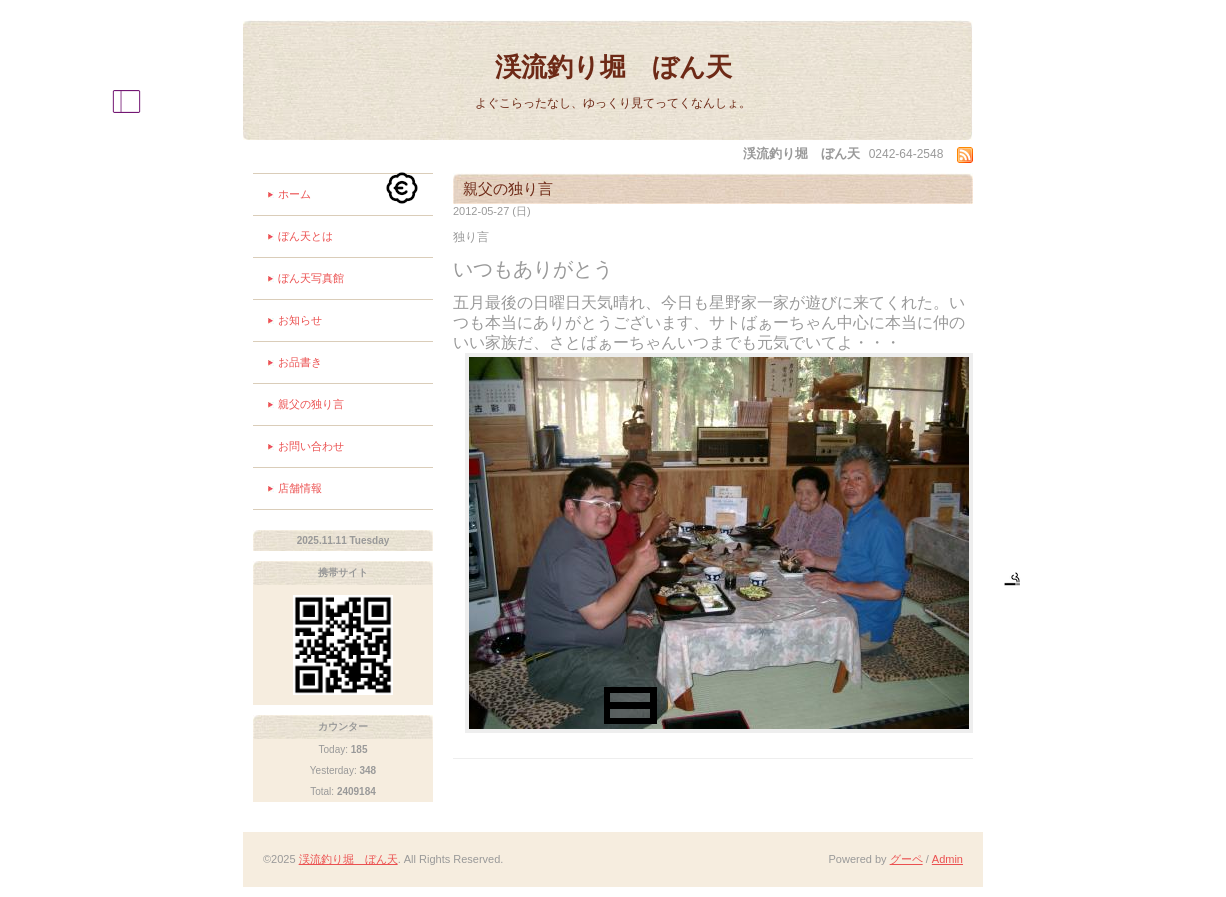  What do you see at coordinates (126, 101) in the screenshot?
I see `toggle sidebar panel visibility` at bounding box center [126, 101].